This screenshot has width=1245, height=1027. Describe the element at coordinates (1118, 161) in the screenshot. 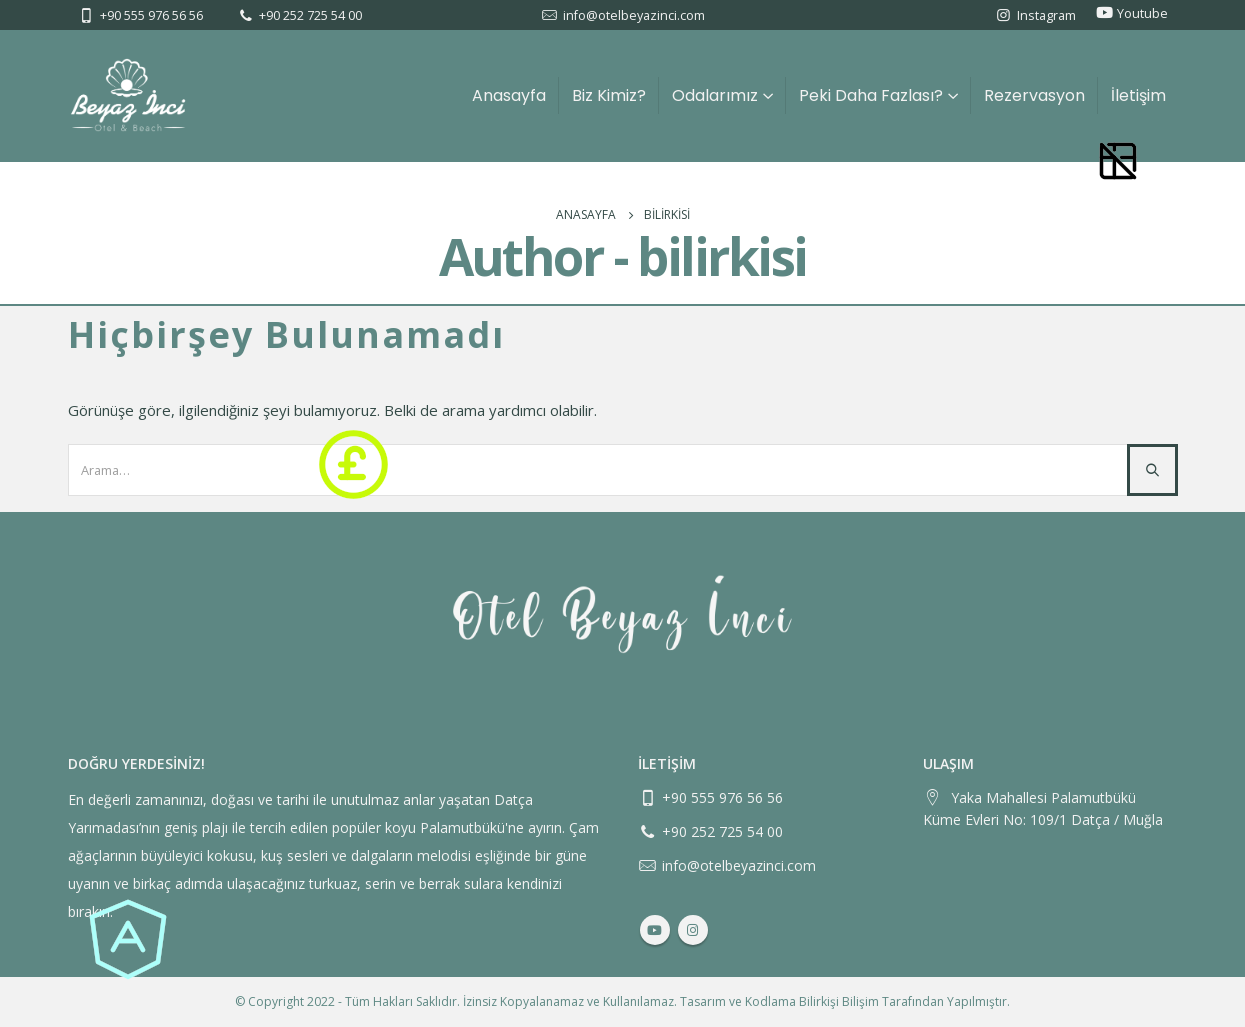

I see `disable table view` at that location.